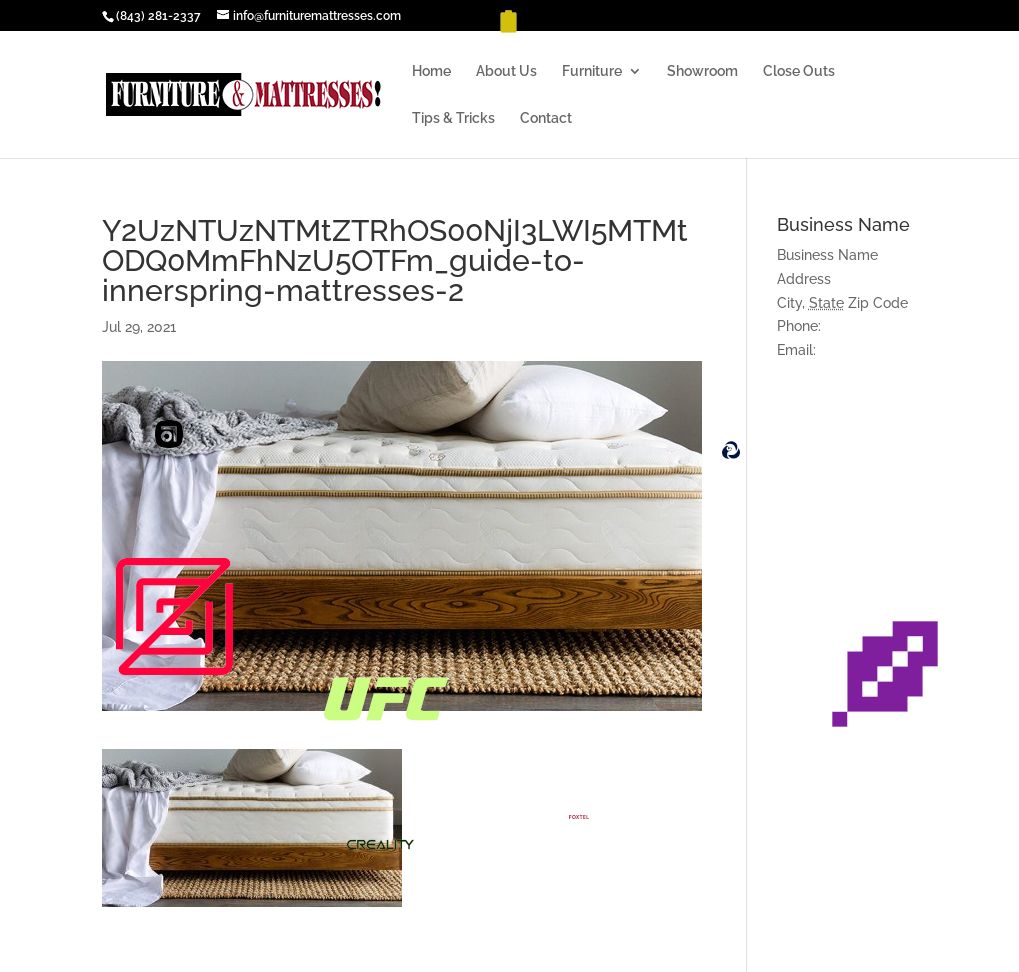 Image resolution: width=1019 pixels, height=972 pixels. What do you see at coordinates (380, 844) in the screenshot?
I see `creality brand logo` at bounding box center [380, 844].